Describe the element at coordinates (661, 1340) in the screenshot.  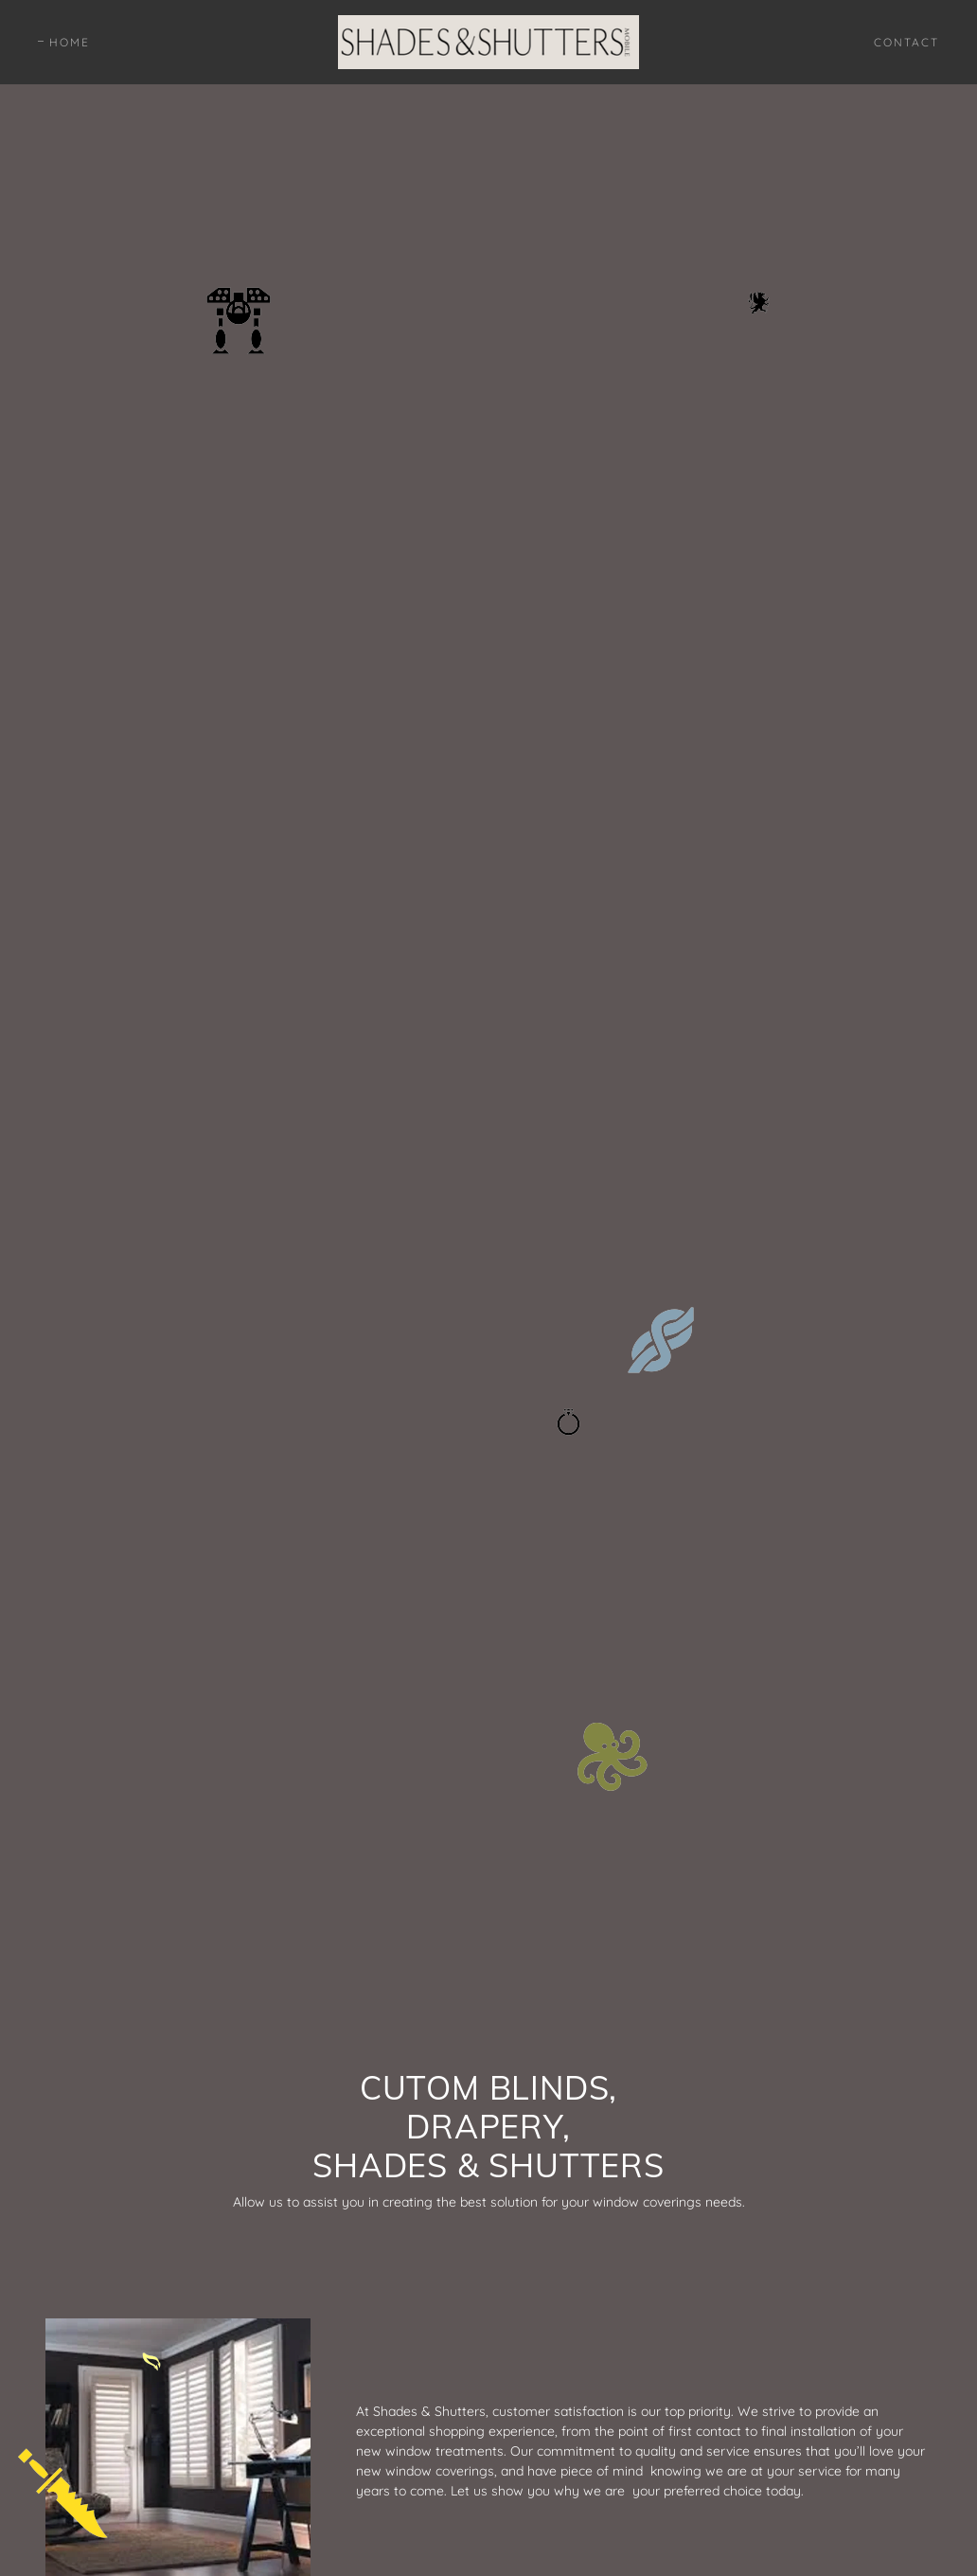
I see `indicates a connection or link between items` at that location.